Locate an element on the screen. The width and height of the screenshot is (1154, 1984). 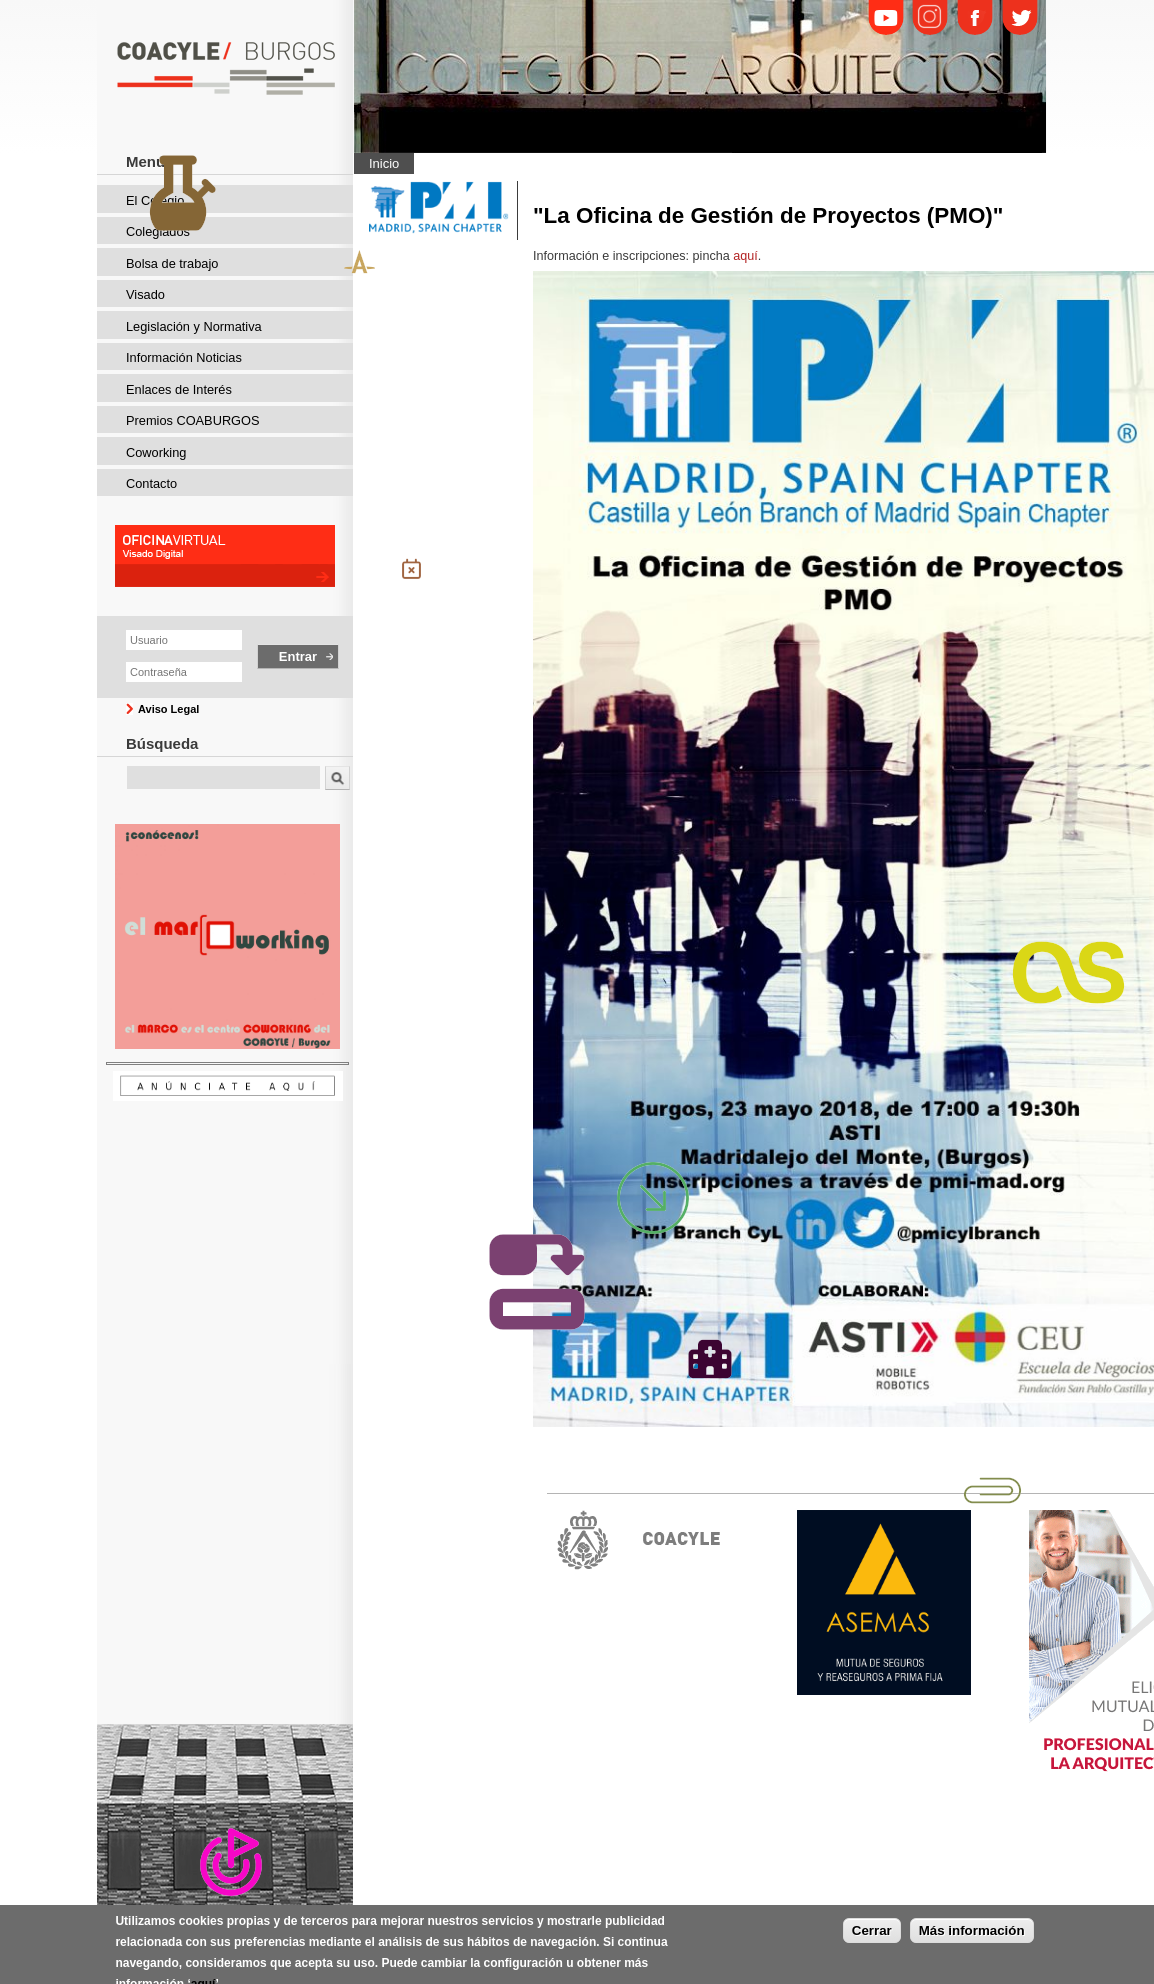
attach a file to your message is located at coordinates (992, 1490).